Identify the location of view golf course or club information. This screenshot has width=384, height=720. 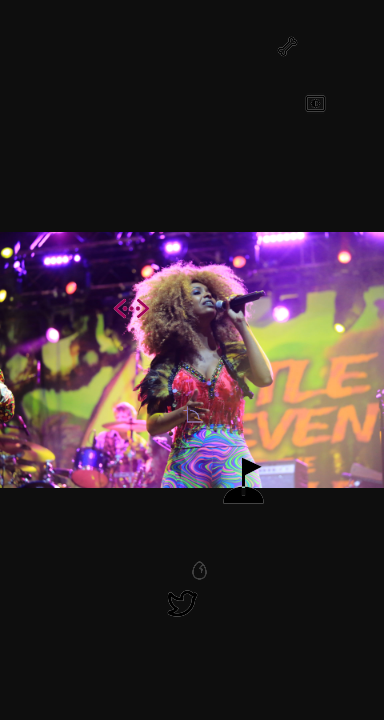
(243, 480).